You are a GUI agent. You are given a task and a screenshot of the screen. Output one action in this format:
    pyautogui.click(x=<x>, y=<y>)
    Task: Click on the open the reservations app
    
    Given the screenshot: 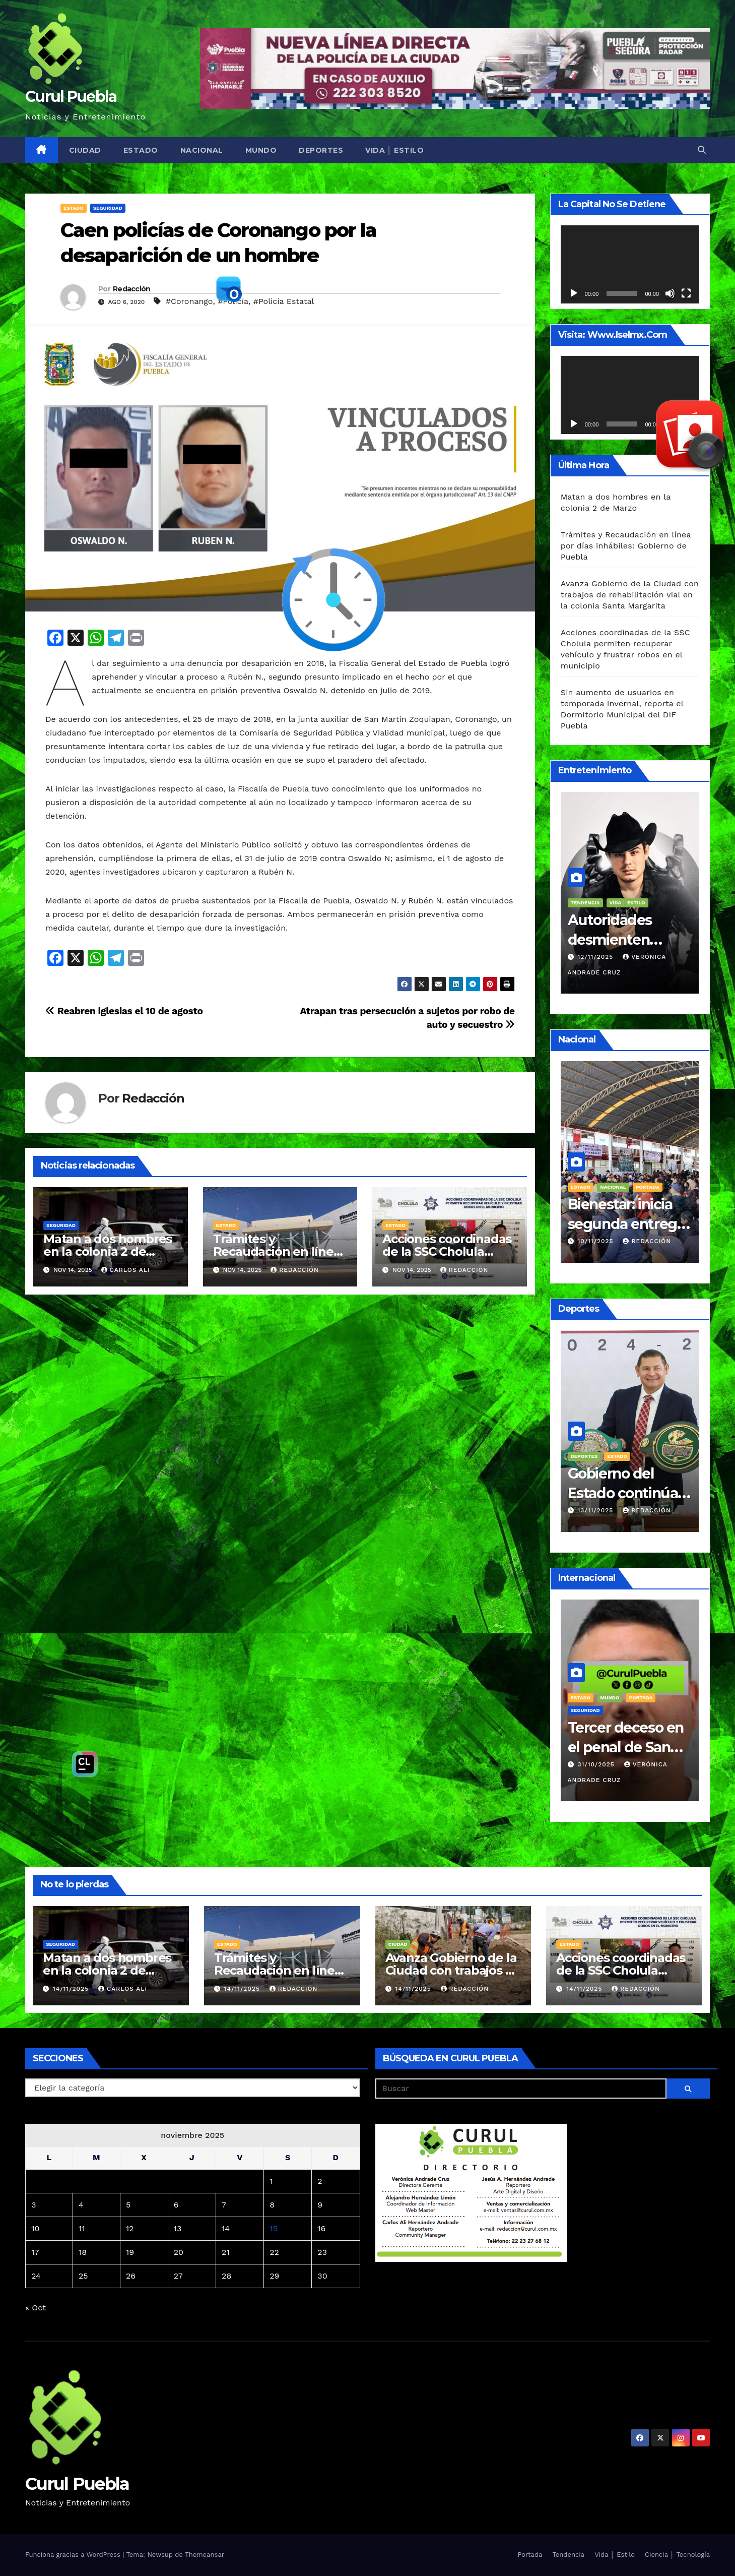 What is the action you would take?
    pyautogui.click(x=335, y=599)
    